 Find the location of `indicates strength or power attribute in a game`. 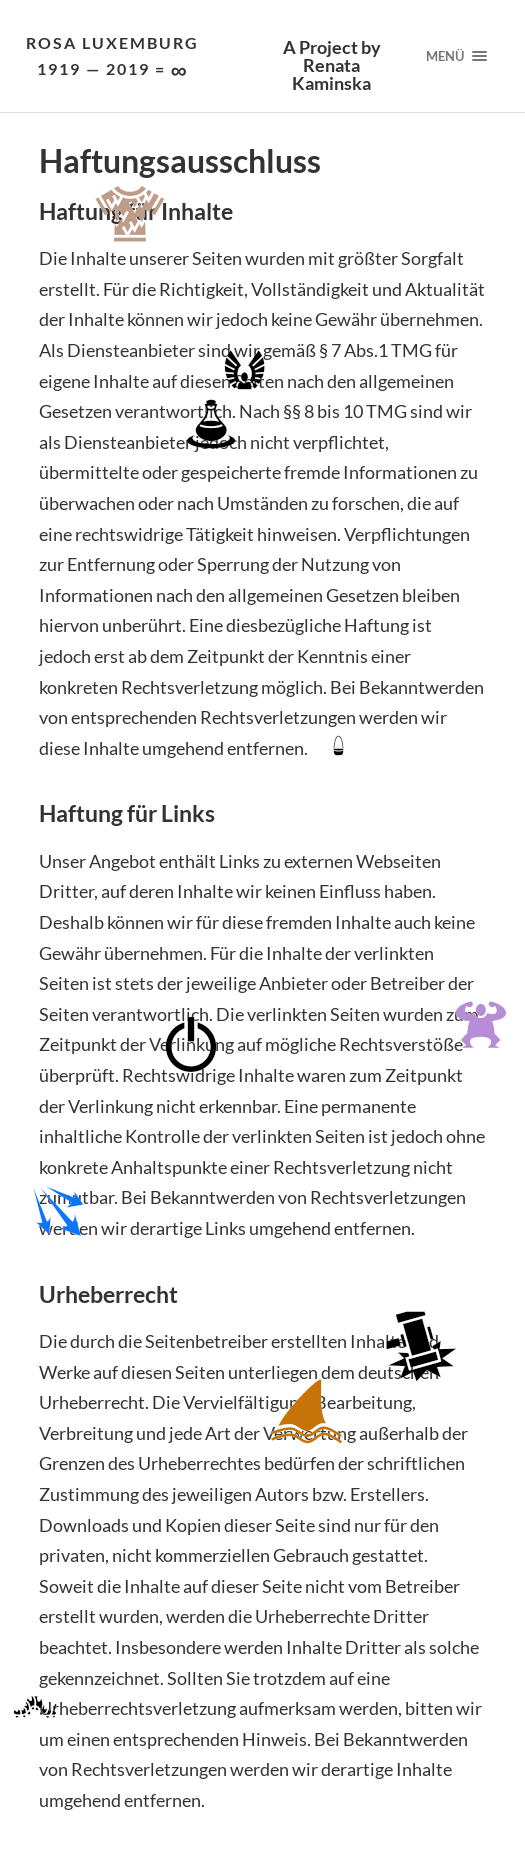

indicates strength or power attribute in a game is located at coordinates (481, 1024).